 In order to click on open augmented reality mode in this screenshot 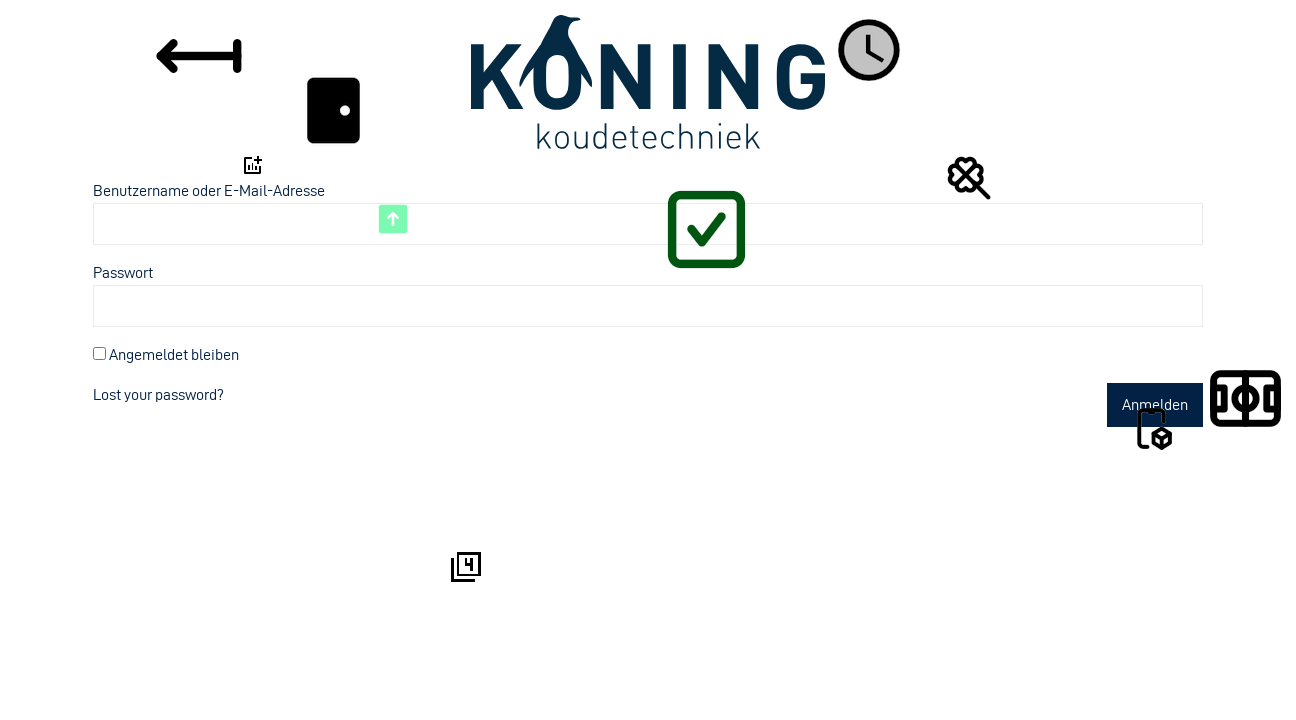, I will do `click(1151, 428)`.